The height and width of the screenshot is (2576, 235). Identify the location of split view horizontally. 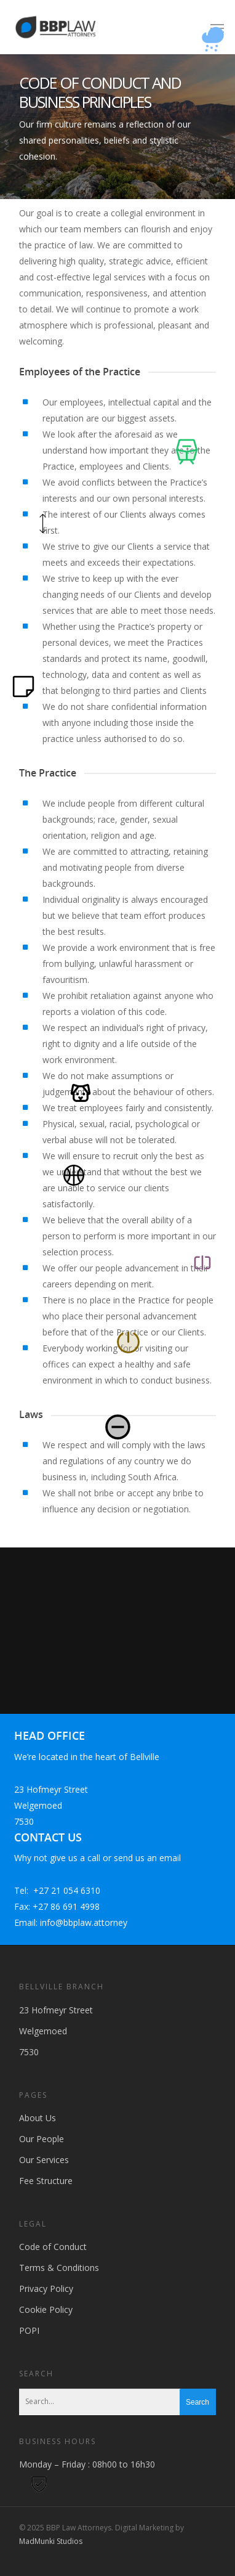
(202, 1263).